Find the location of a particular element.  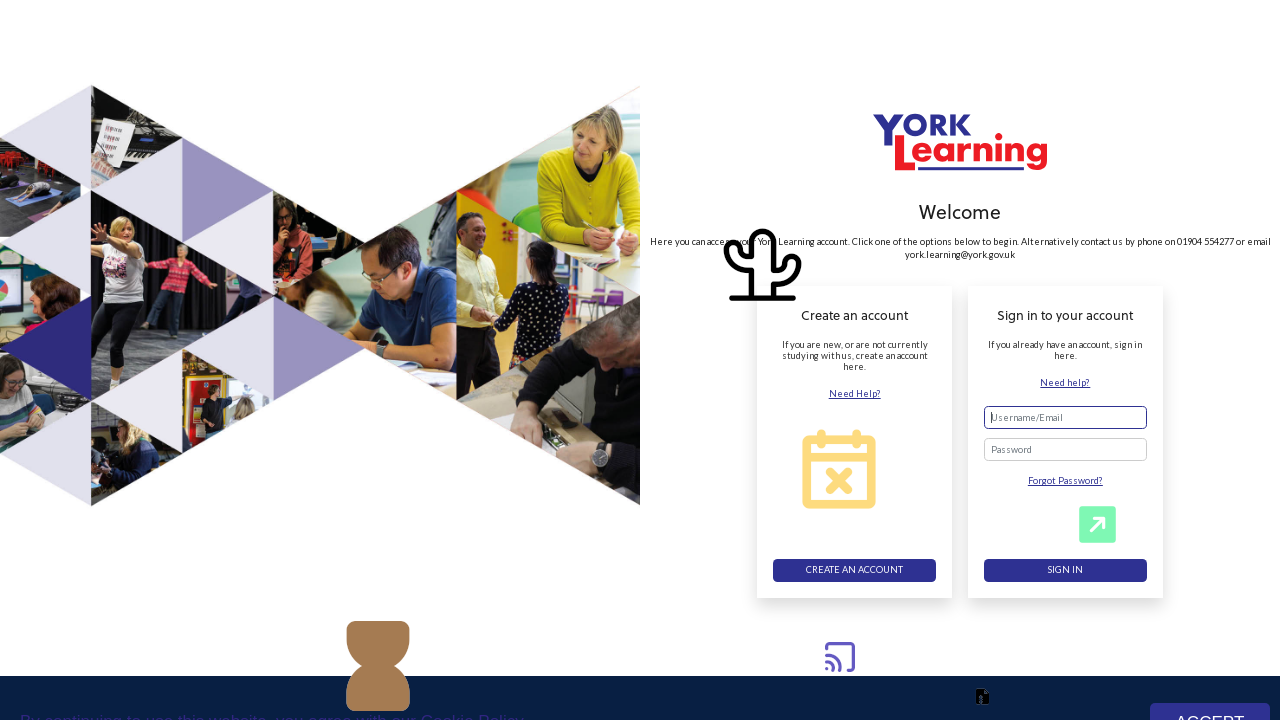

cancel or delete a scheduled event is located at coordinates (839, 472).